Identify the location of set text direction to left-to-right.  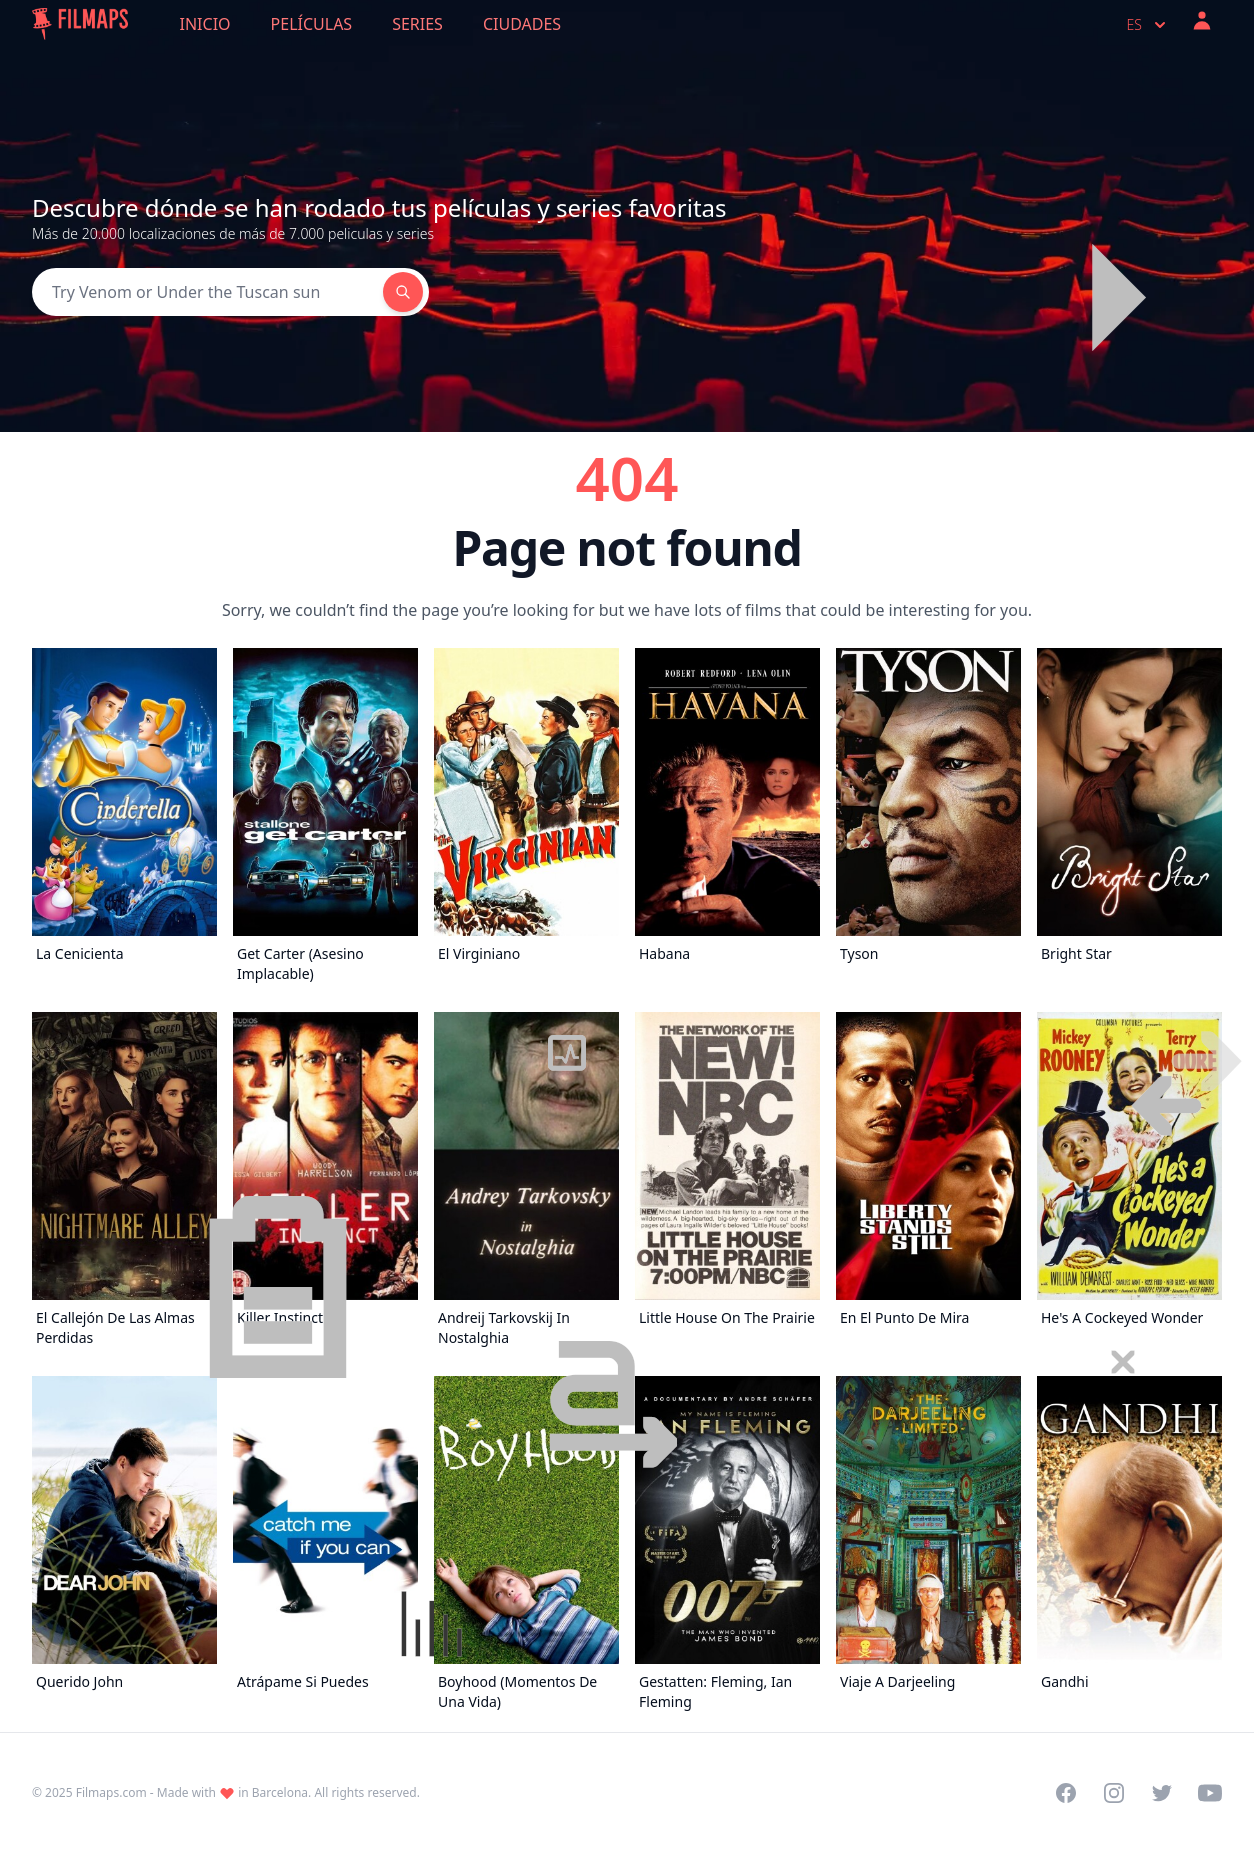
(609, 1408).